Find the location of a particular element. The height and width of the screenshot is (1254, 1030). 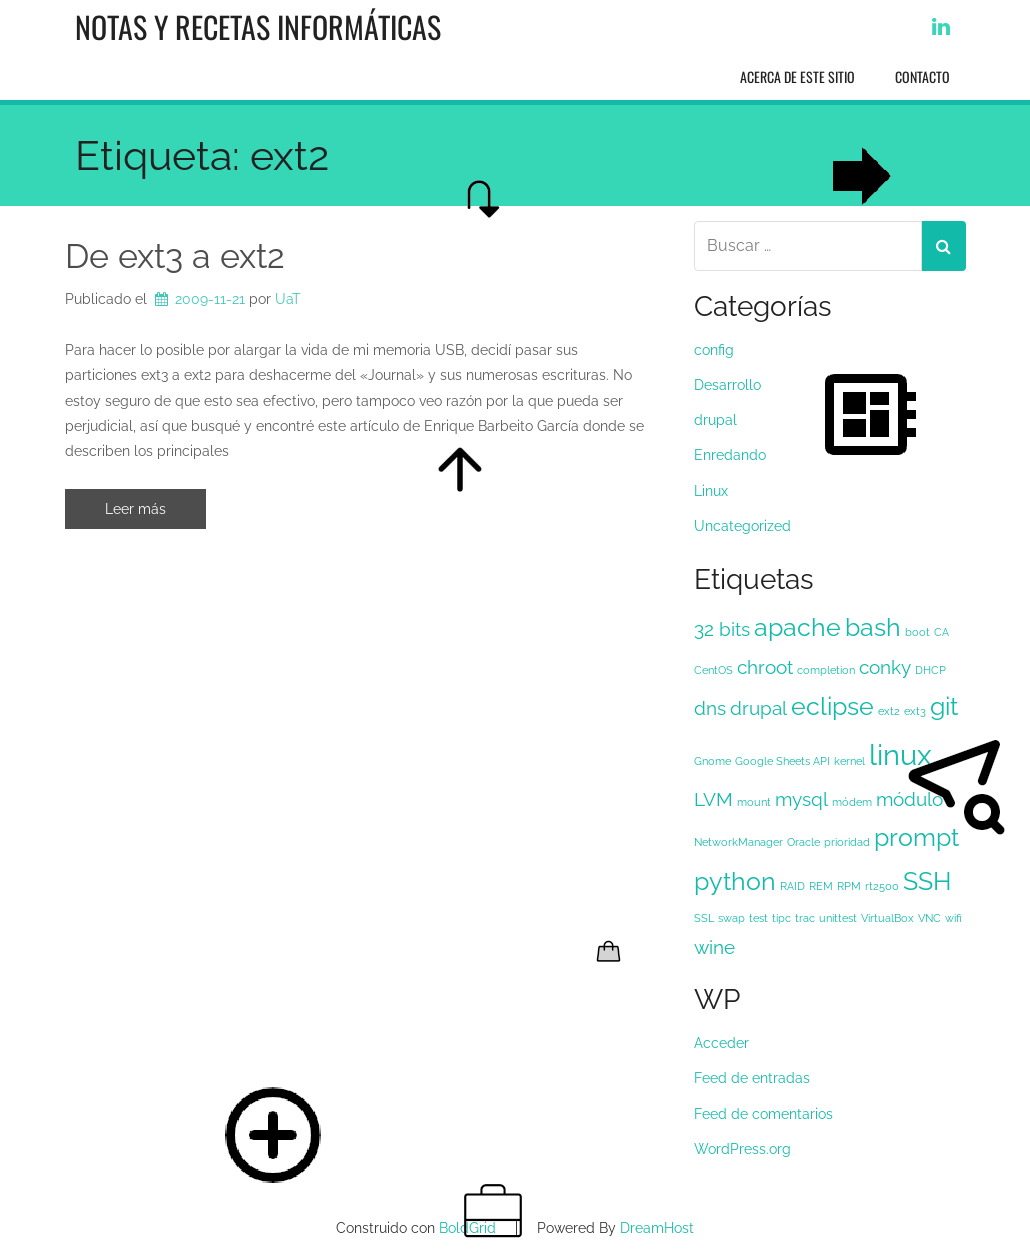

access travel or trip details is located at coordinates (493, 1213).